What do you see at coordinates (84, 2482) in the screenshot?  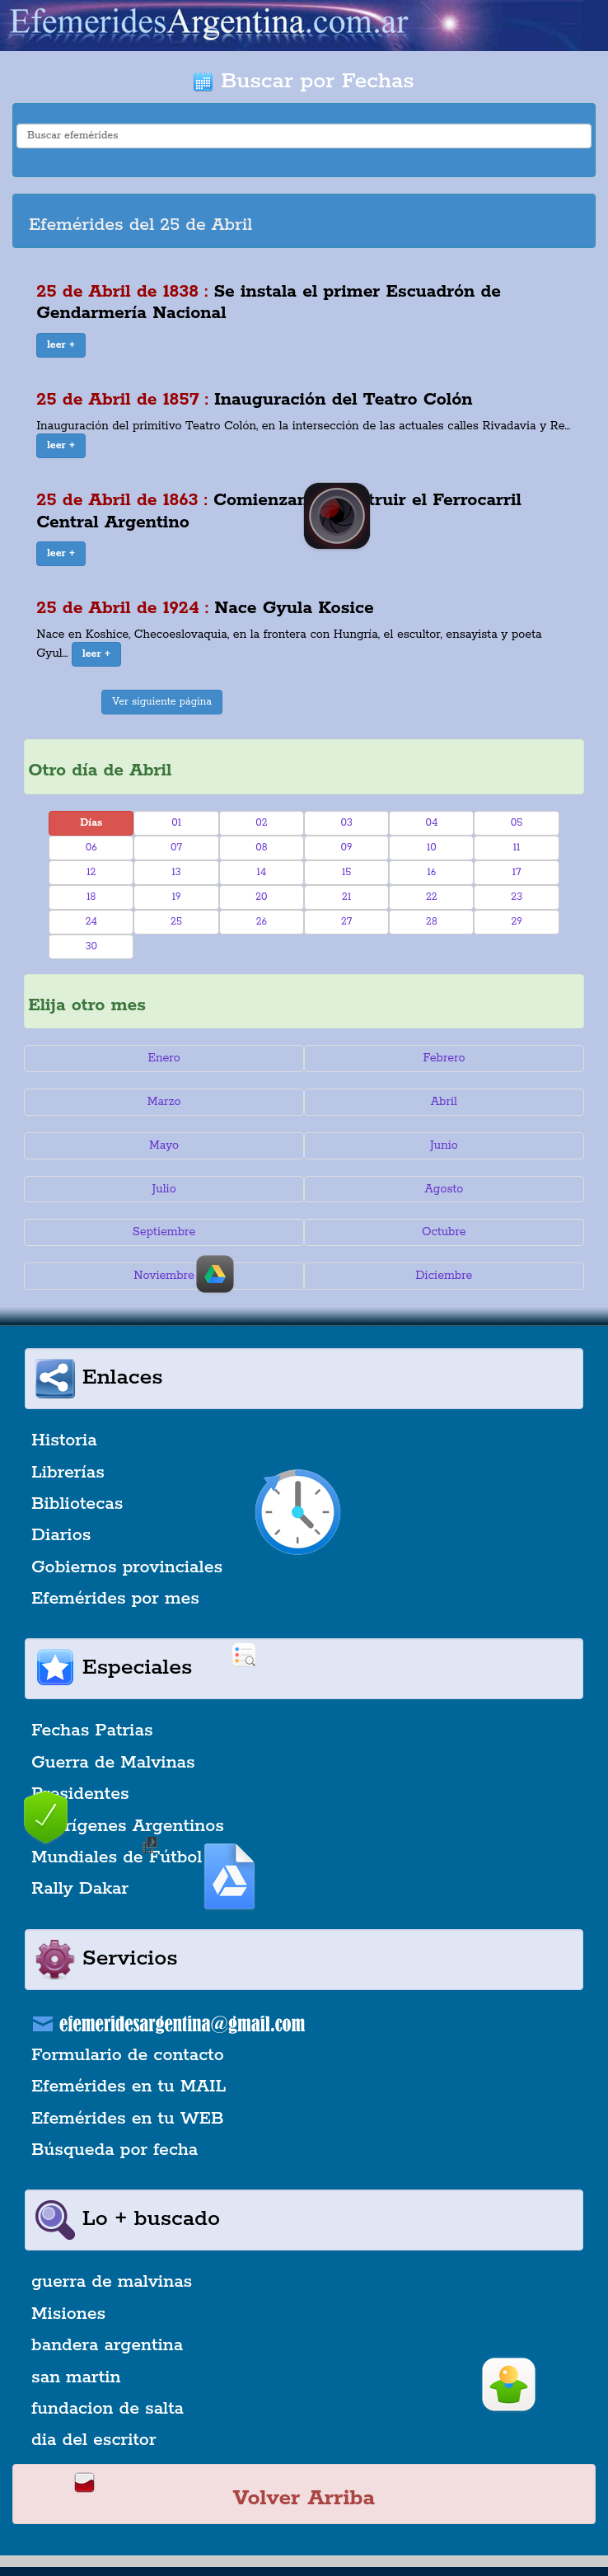 I see `open wine application for running windows programs` at bounding box center [84, 2482].